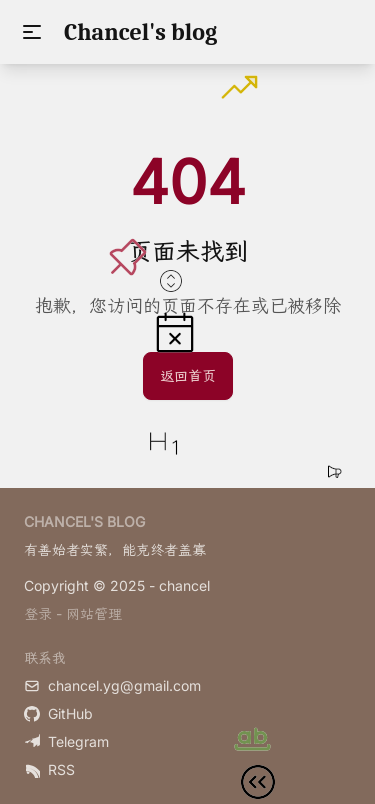 This screenshot has height=804, width=375. What do you see at coordinates (252, 737) in the screenshot?
I see `toggle whole word matching in search` at bounding box center [252, 737].